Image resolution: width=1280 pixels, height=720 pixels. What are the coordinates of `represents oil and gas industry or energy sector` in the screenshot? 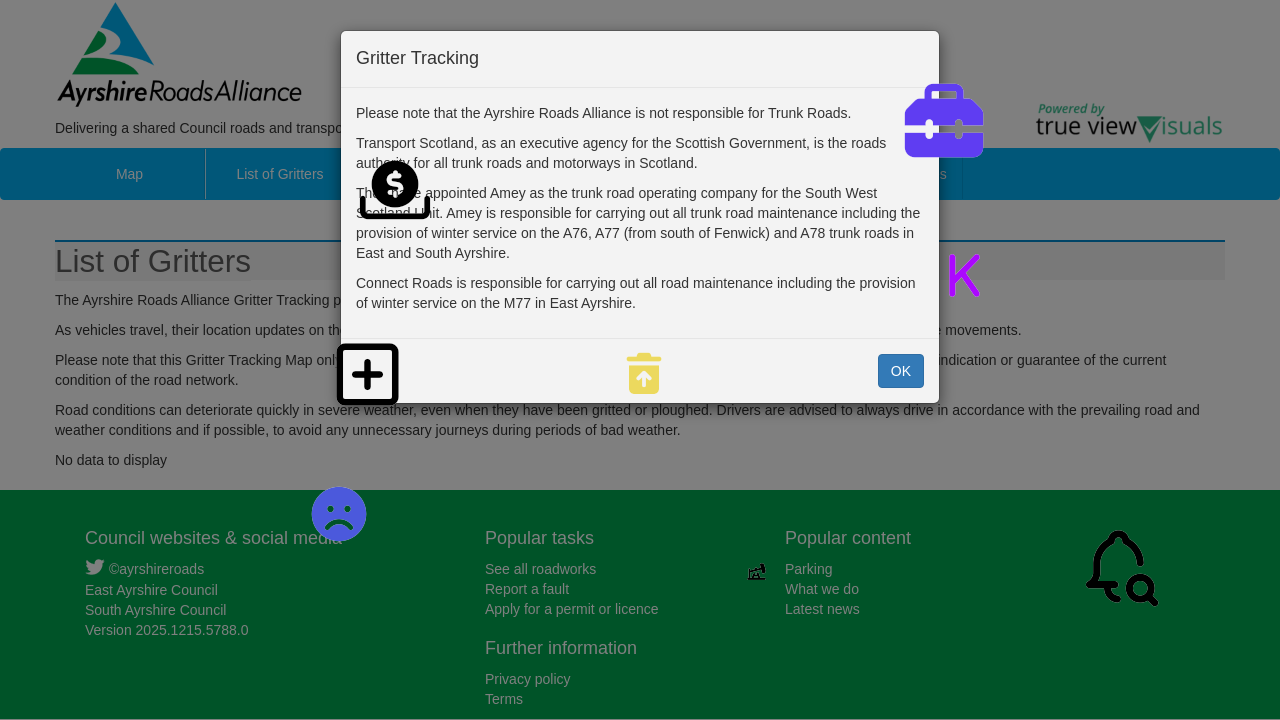 It's located at (756, 571).